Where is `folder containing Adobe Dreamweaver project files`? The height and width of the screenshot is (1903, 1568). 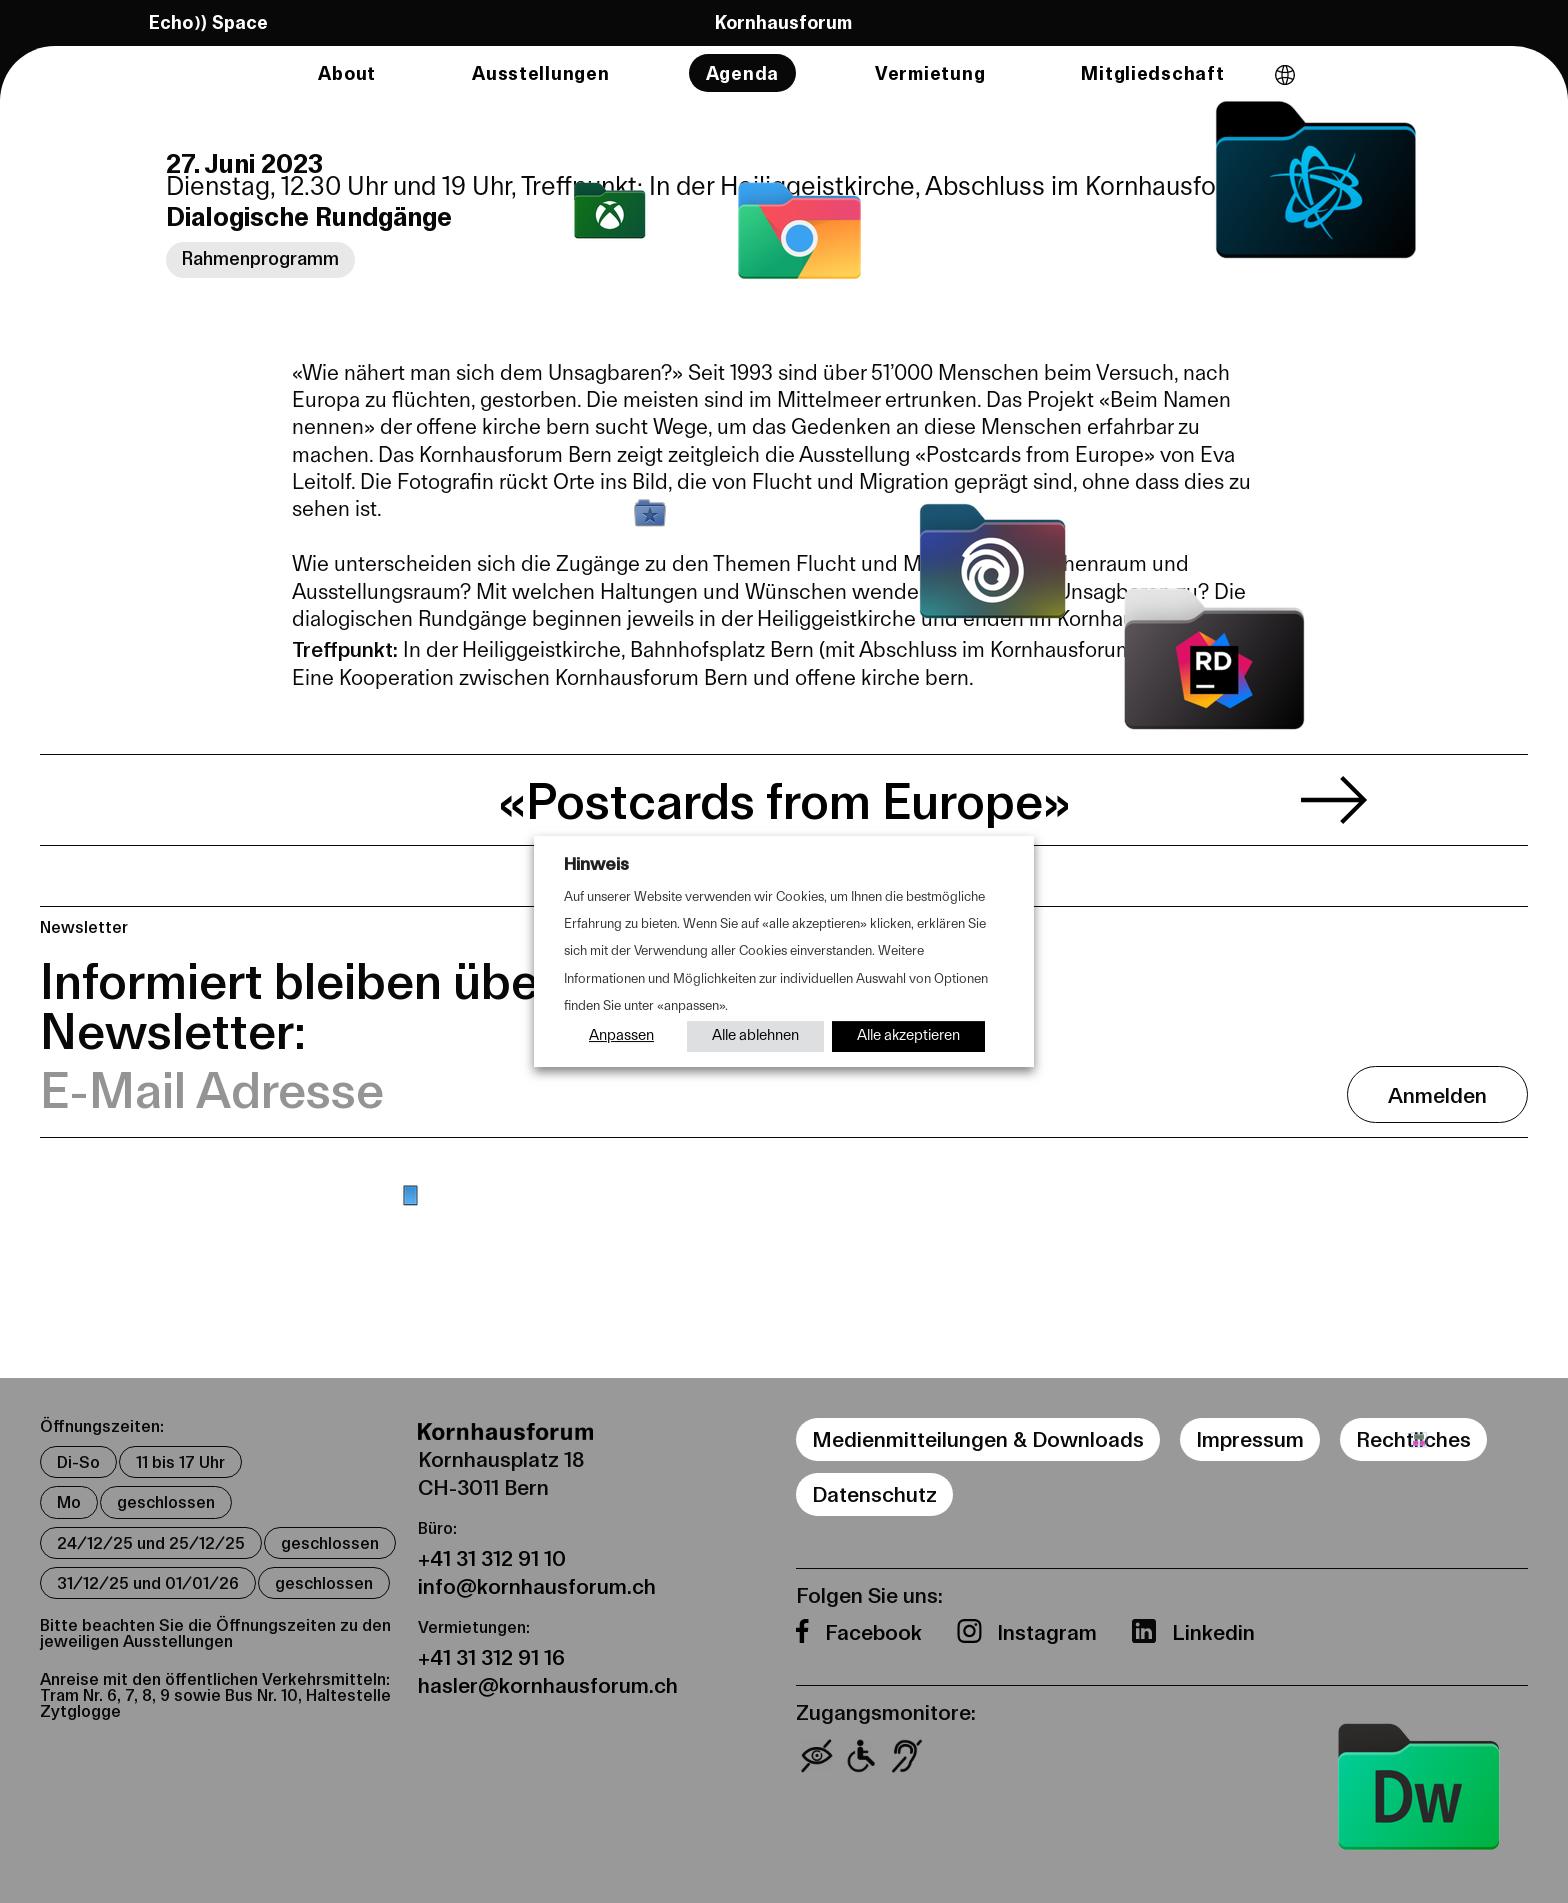 folder containing Adobe Dreamweaver project files is located at coordinates (1418, 1791).